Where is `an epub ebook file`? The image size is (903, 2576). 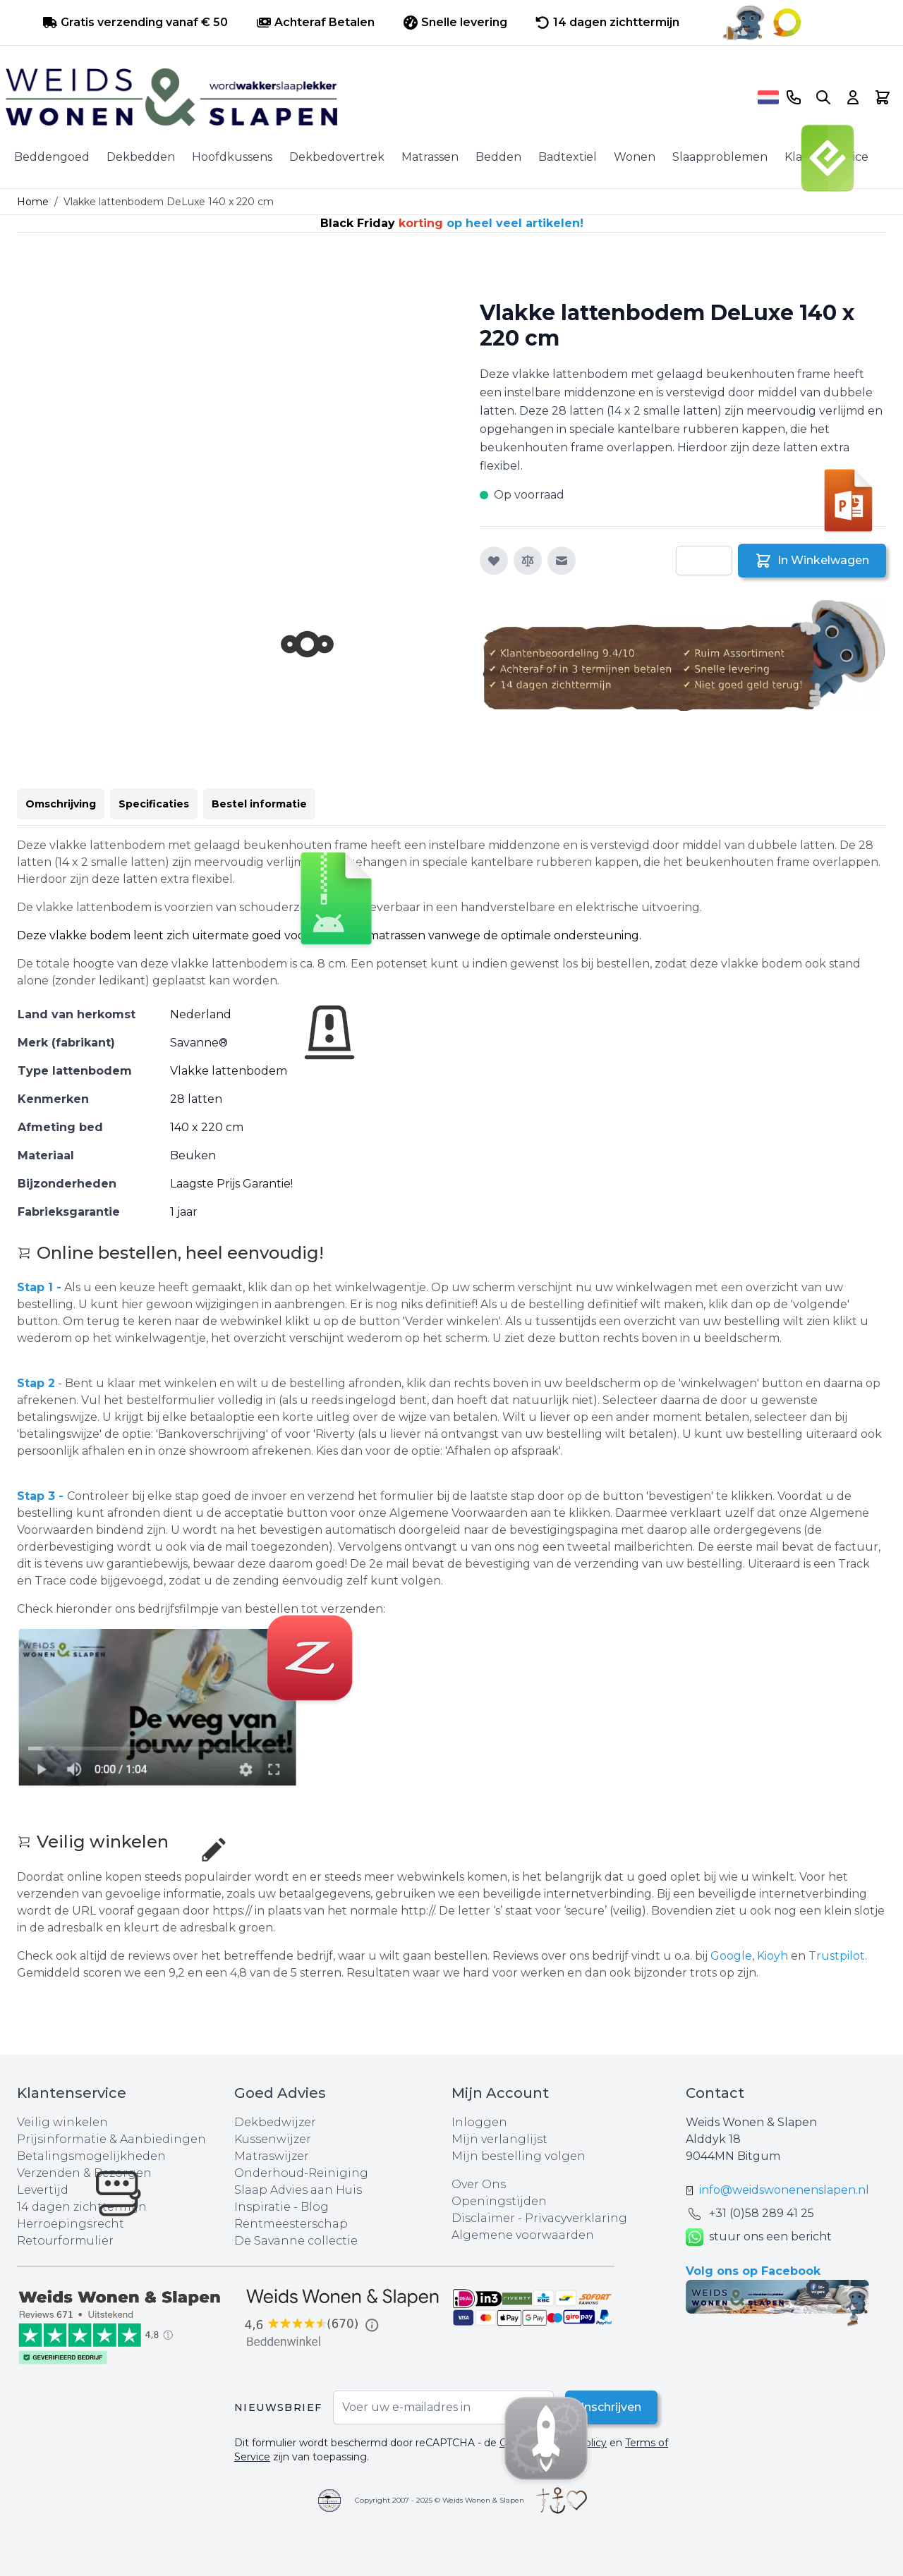
an epub ebook file is located at coordinates (828, 158).